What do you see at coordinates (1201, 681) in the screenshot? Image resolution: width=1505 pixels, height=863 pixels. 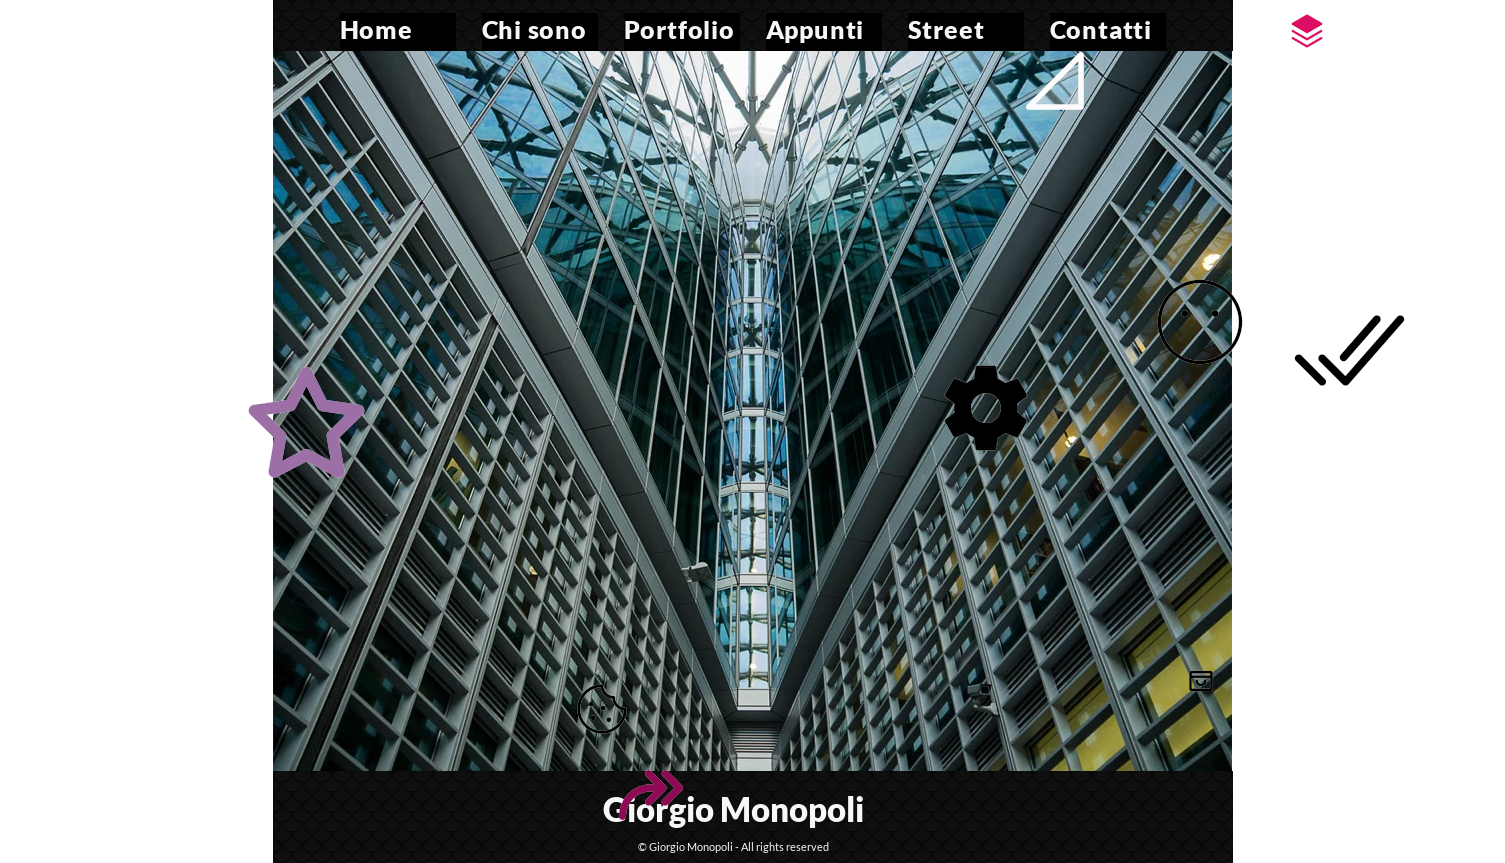 I see `view your shopping bag` at bounding box center [1201, 681].